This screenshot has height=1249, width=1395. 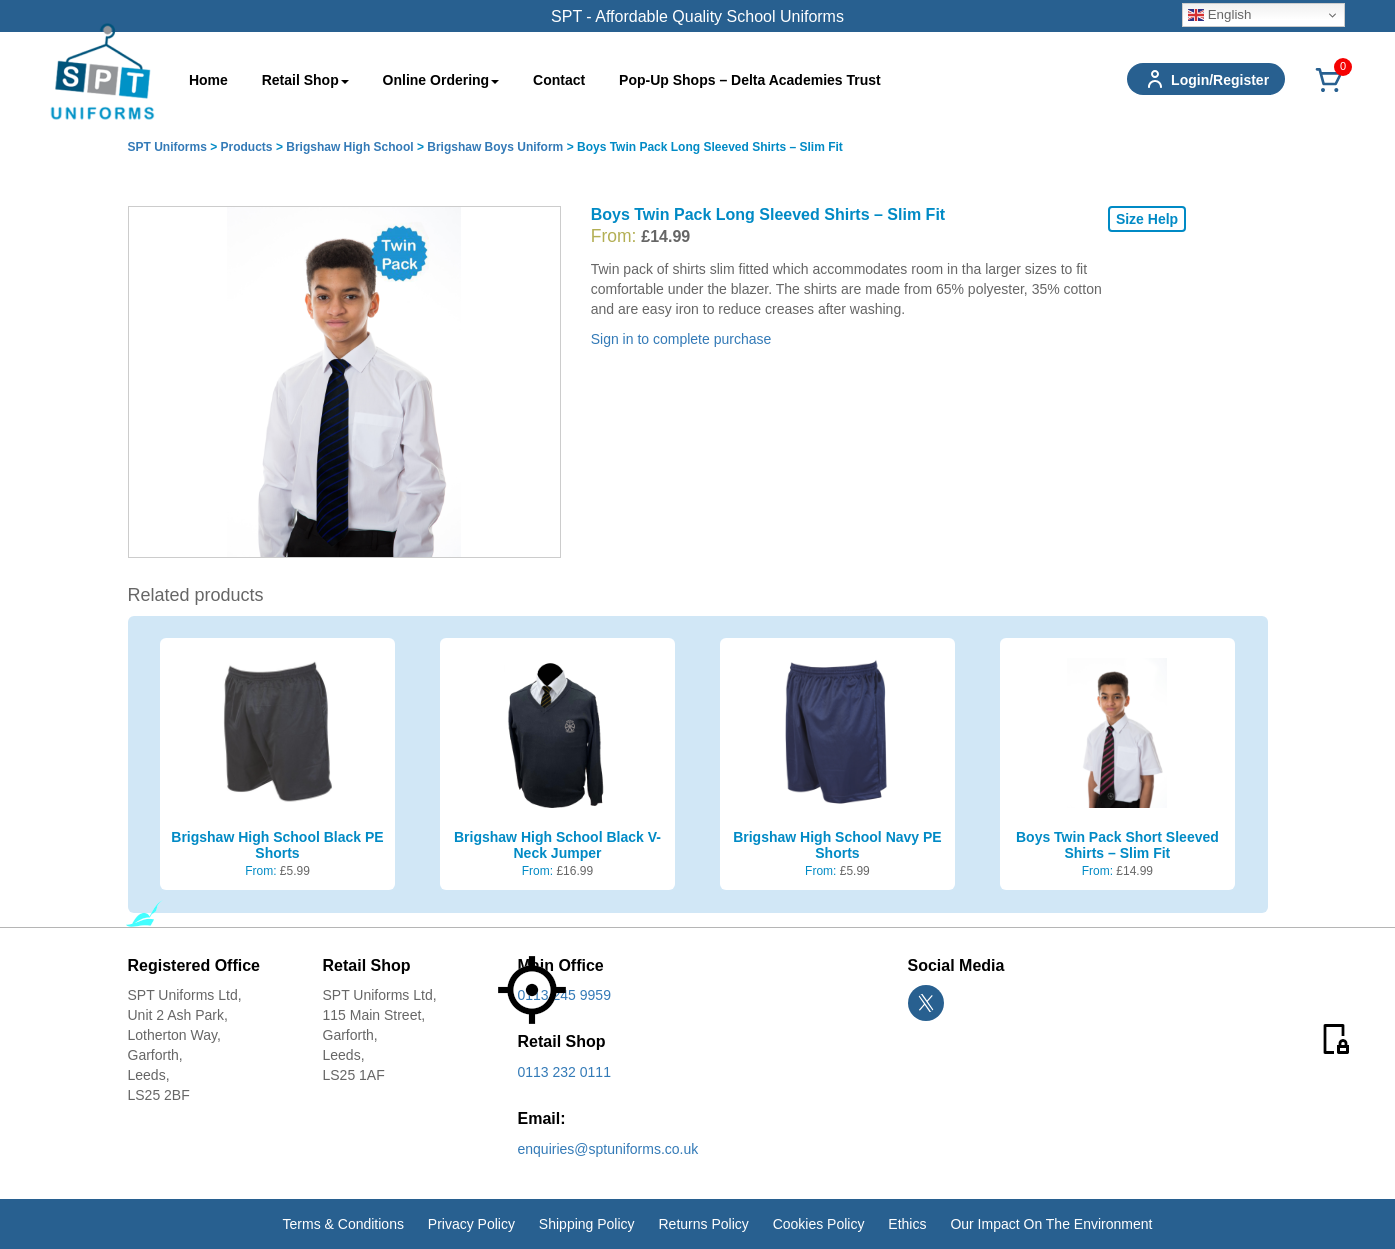 I want to click on pied piper brand logo, so click(x=144, y=913).